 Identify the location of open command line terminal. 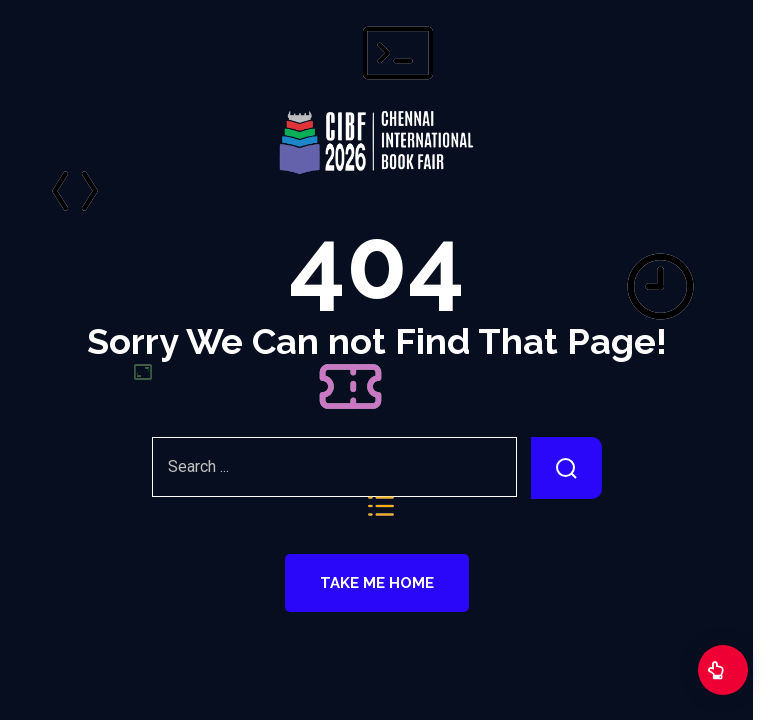
(398, 53).